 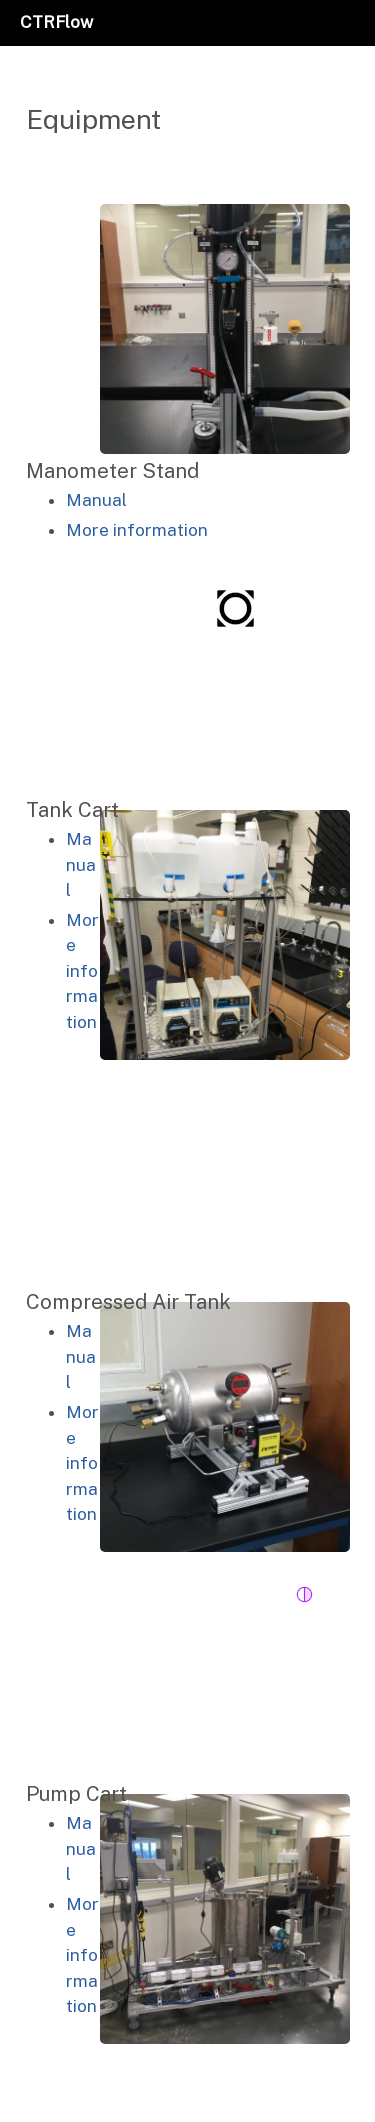 What do you see at coordinates (235, 608) in the screenshot?
I see `expand content to fullscreen mode` at bounding box center [235, 608].